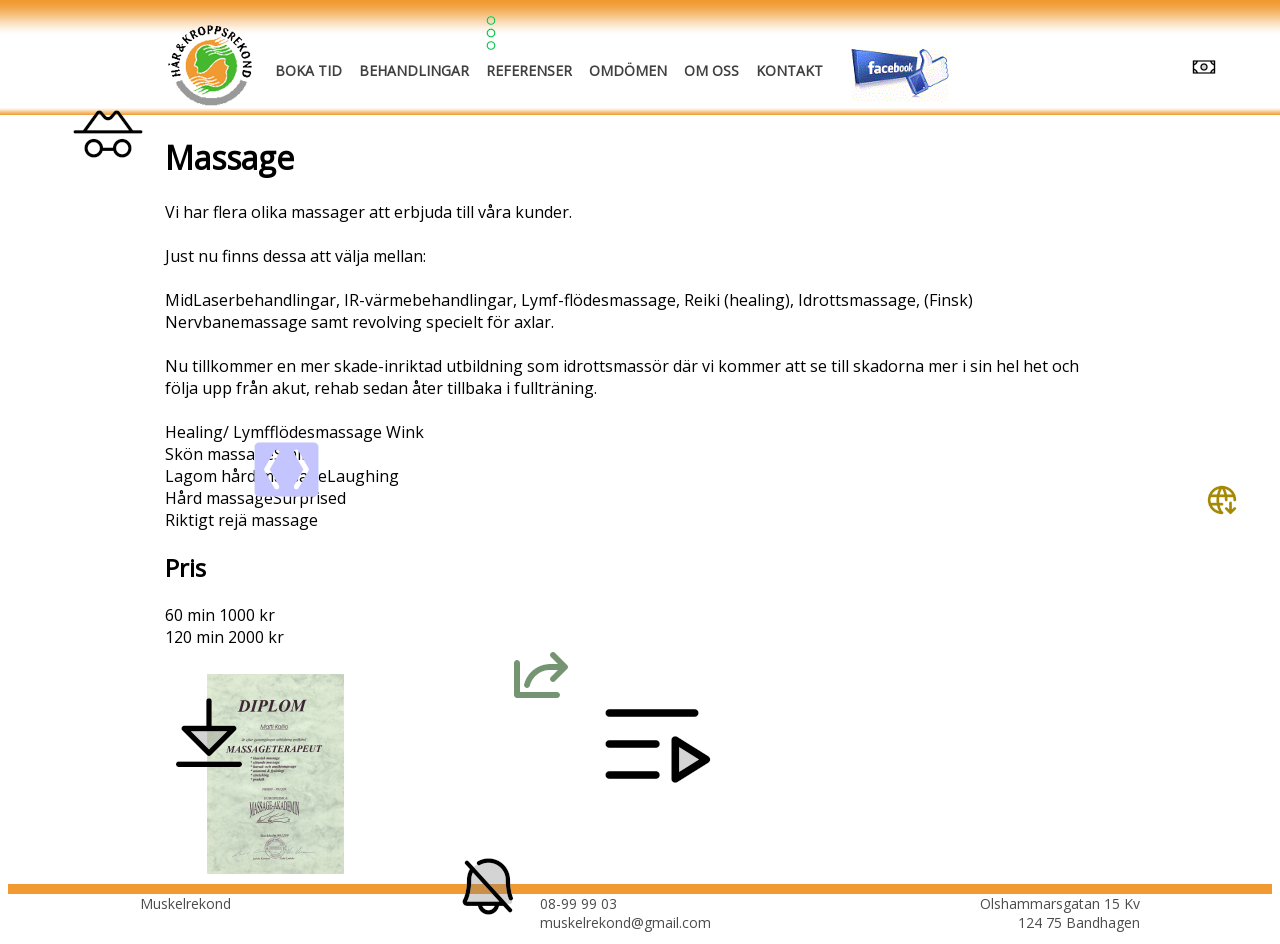  I want to click on share this content, so click(541, 673).